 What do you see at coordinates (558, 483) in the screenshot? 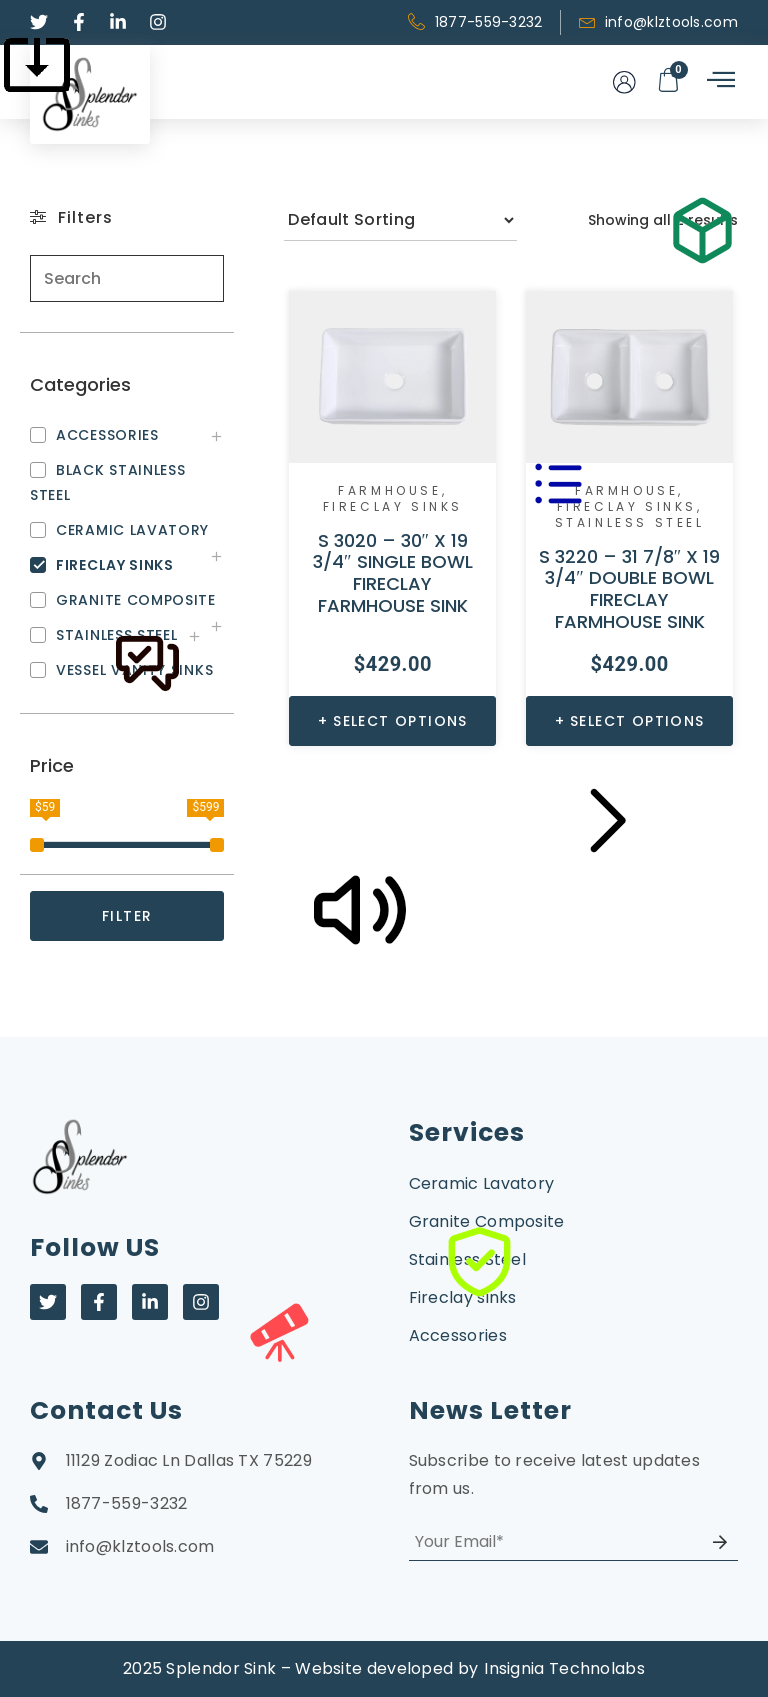
I see `view items as a bulleted list` at bounding box center [558, 483].